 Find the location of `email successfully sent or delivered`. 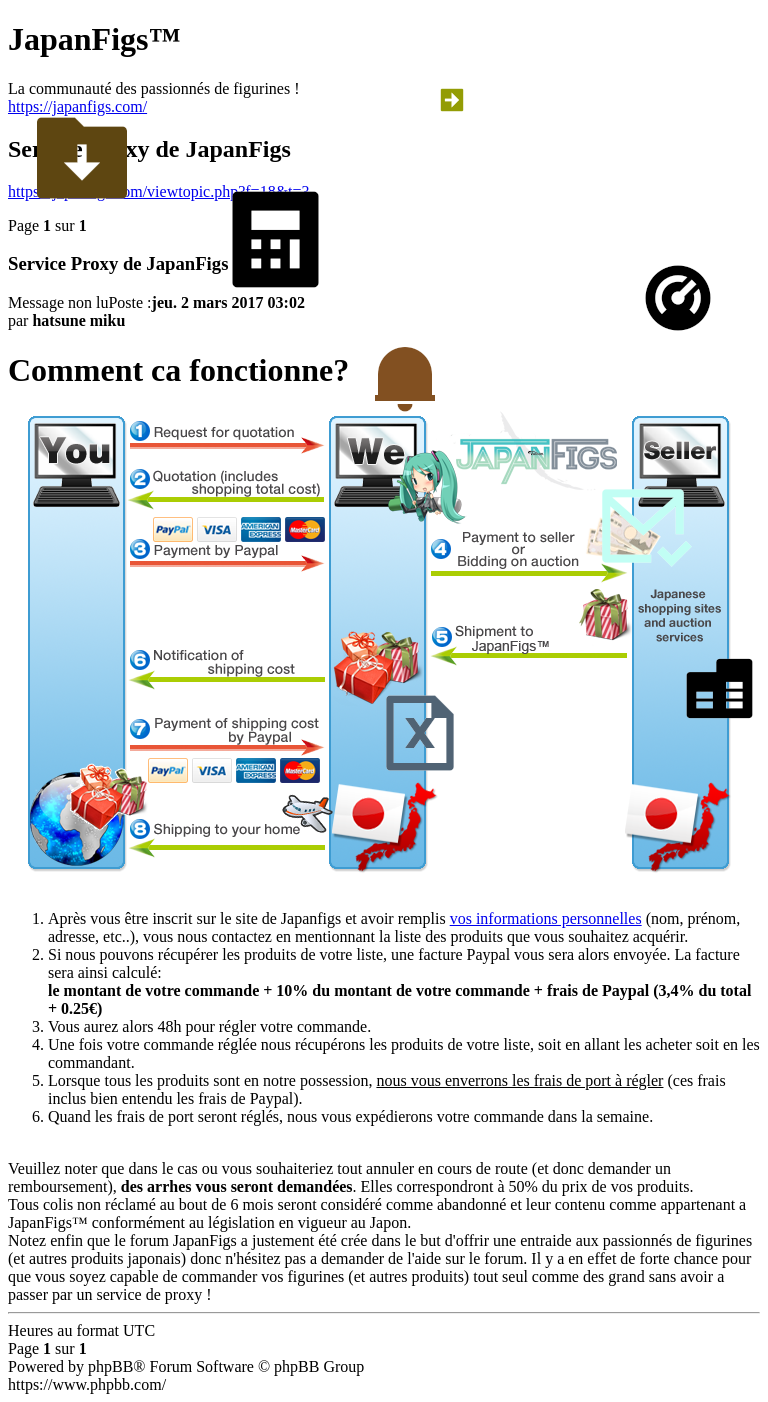

email successfully sent or delivered is located at coordinates (643, 526).